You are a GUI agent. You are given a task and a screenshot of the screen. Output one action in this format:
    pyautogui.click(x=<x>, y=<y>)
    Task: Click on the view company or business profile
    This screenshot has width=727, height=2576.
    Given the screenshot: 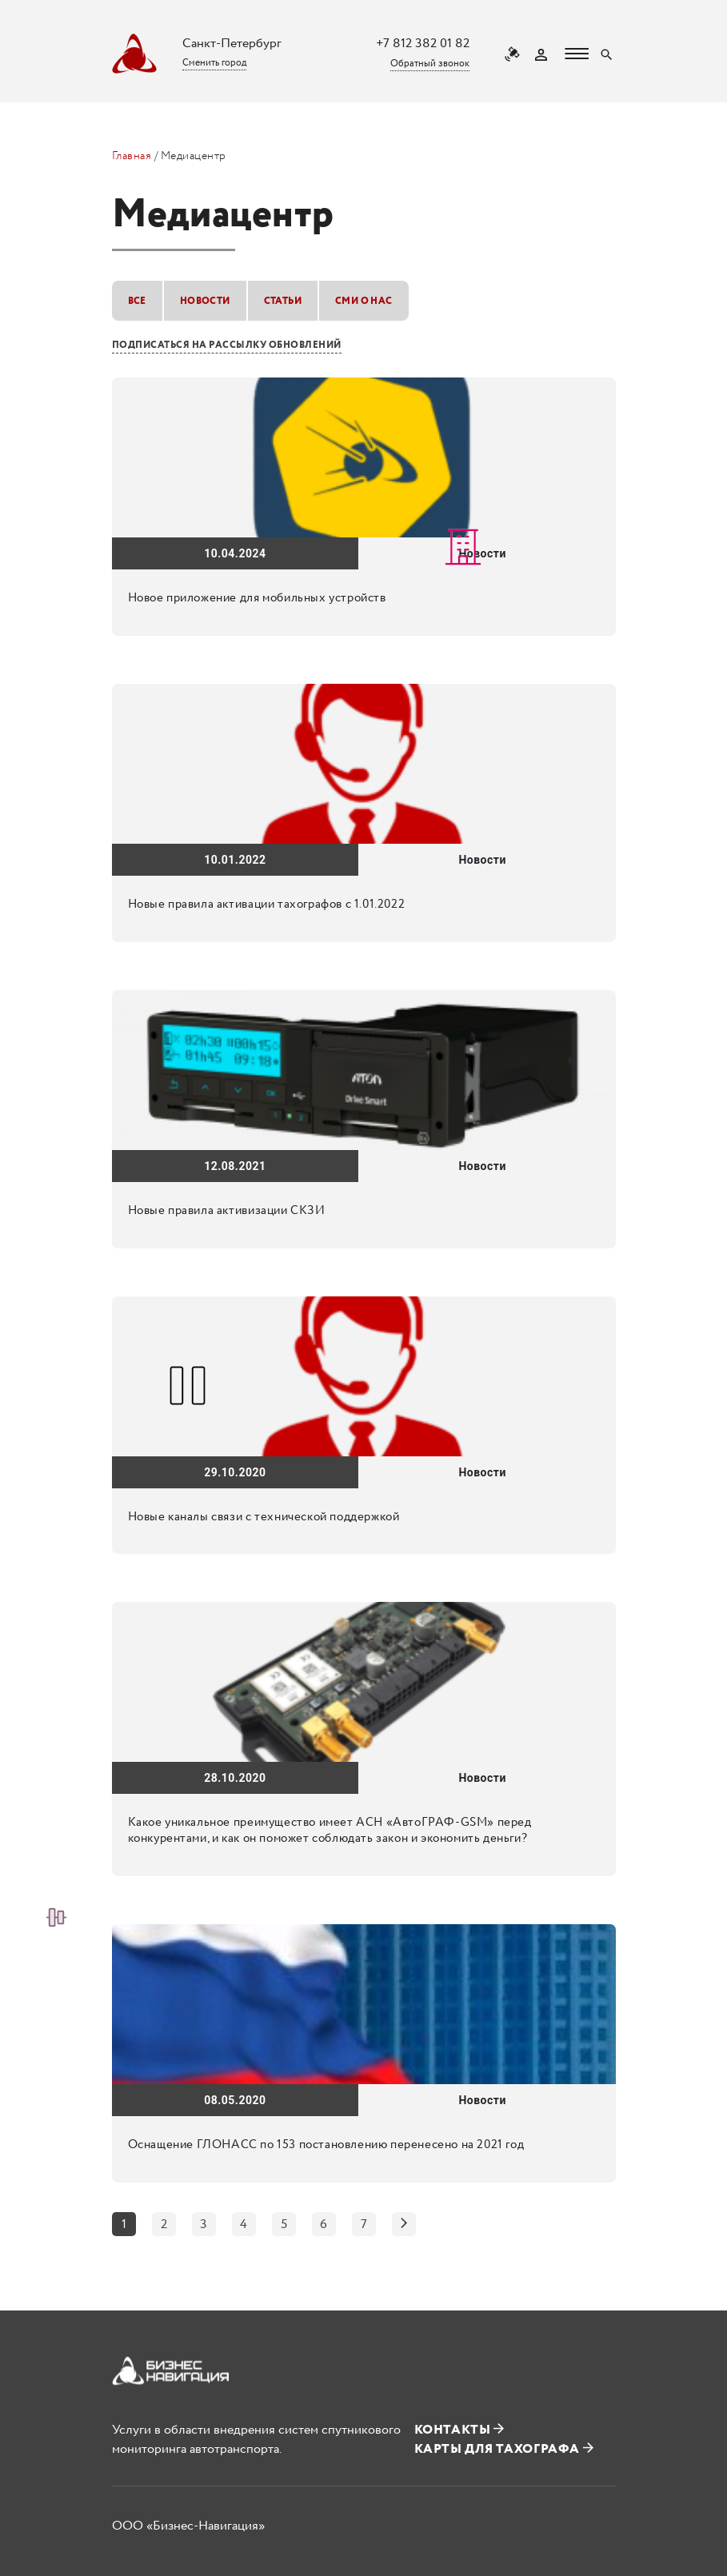 What is the action you would take?
    pyautogui.click(x=463, y=547)
    